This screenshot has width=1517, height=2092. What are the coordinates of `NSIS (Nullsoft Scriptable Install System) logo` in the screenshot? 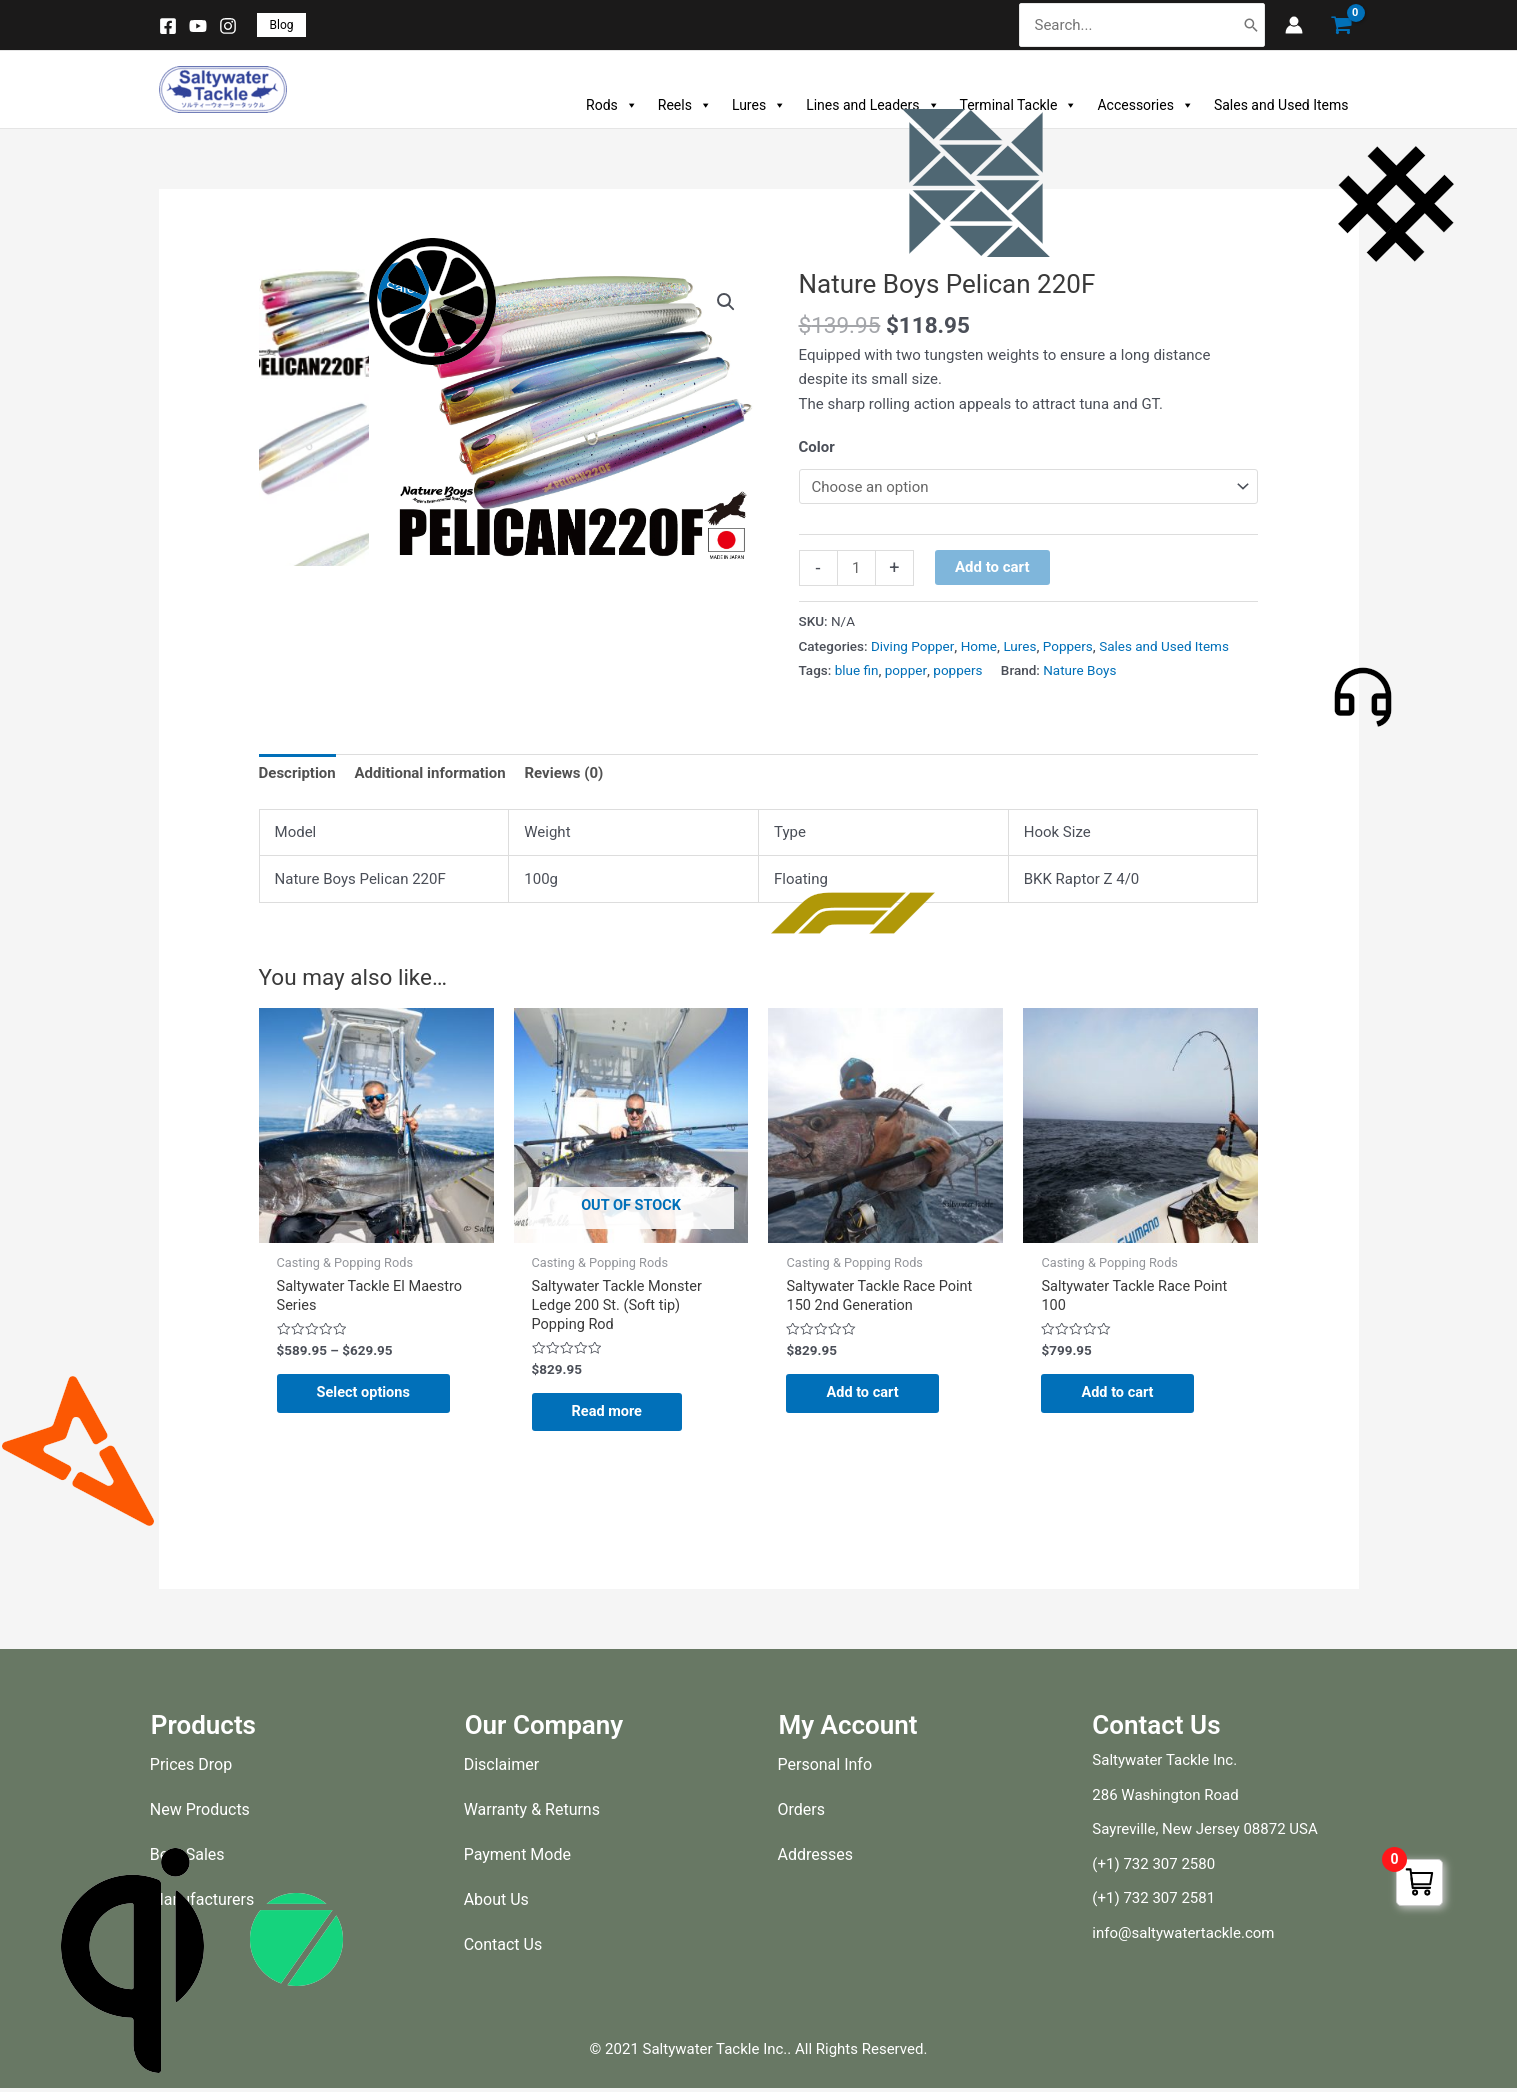 It's located at (976, 183).